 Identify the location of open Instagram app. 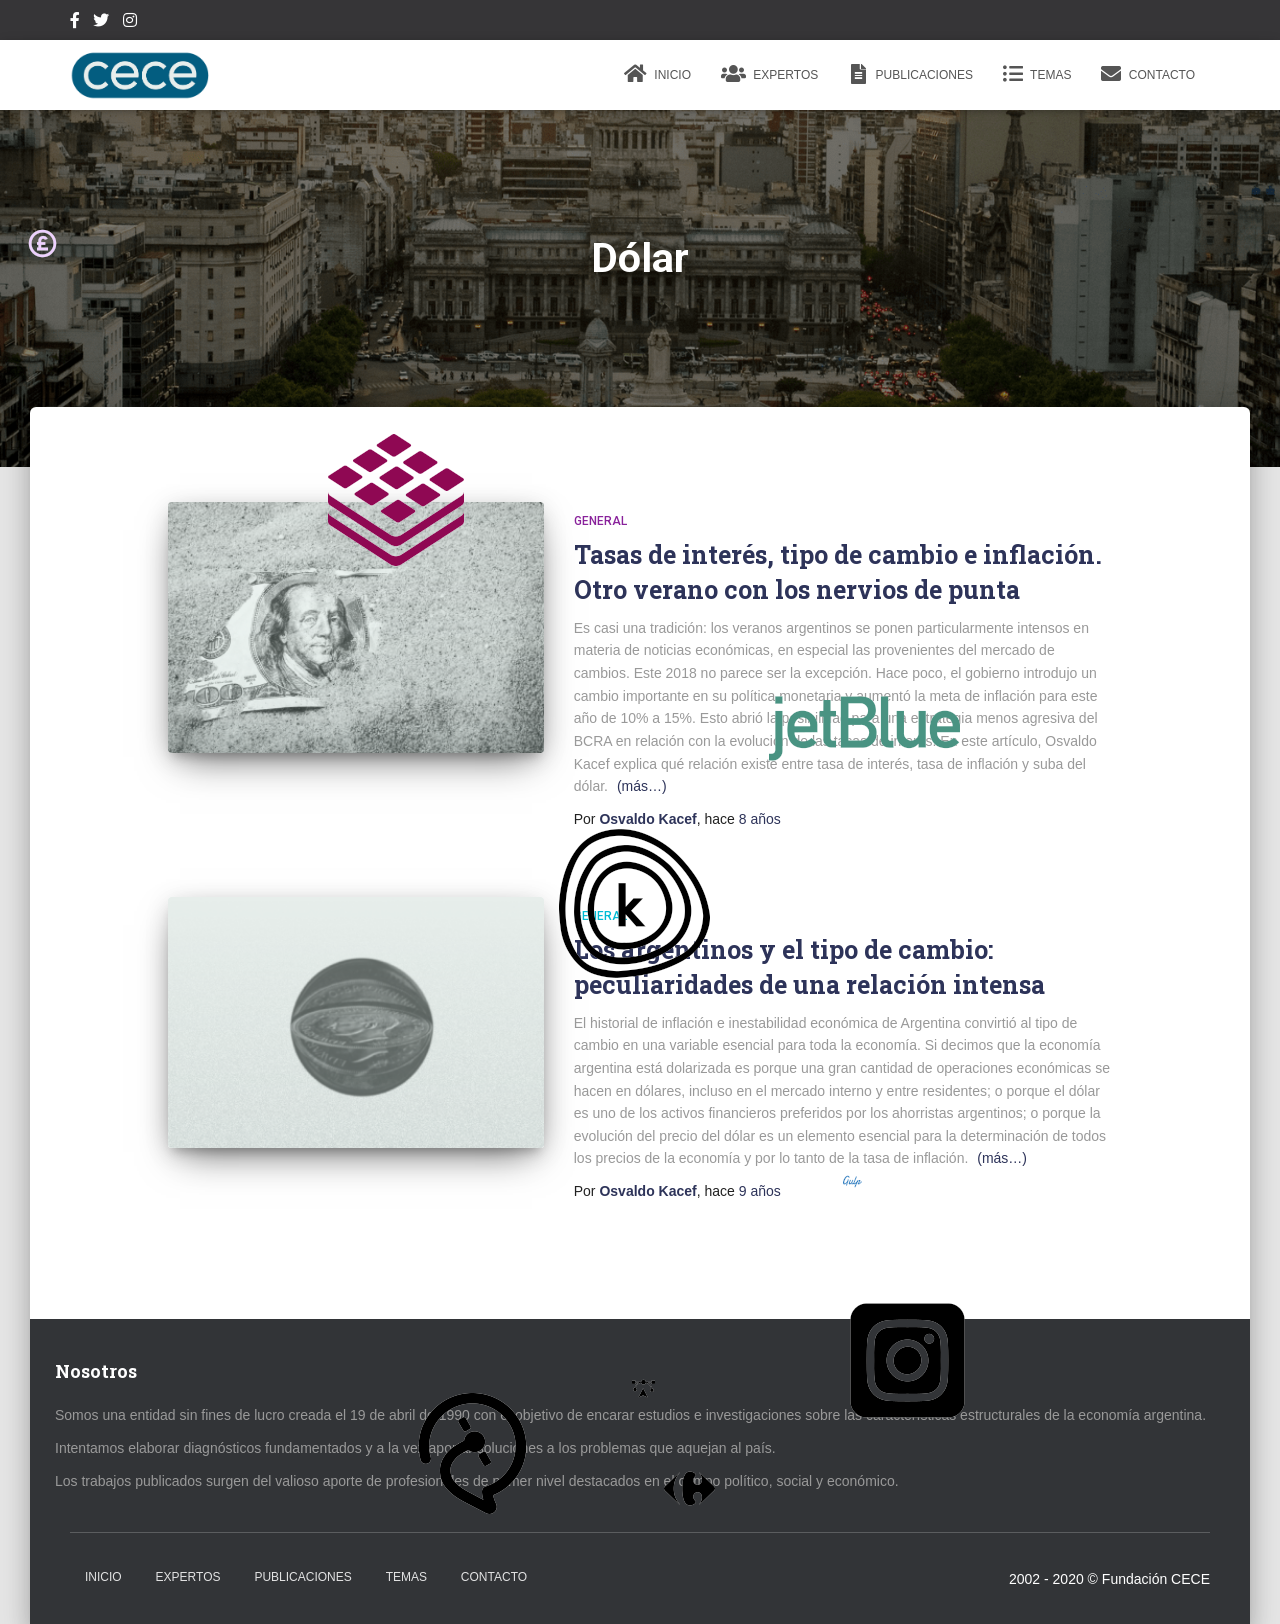
(907, 1360).